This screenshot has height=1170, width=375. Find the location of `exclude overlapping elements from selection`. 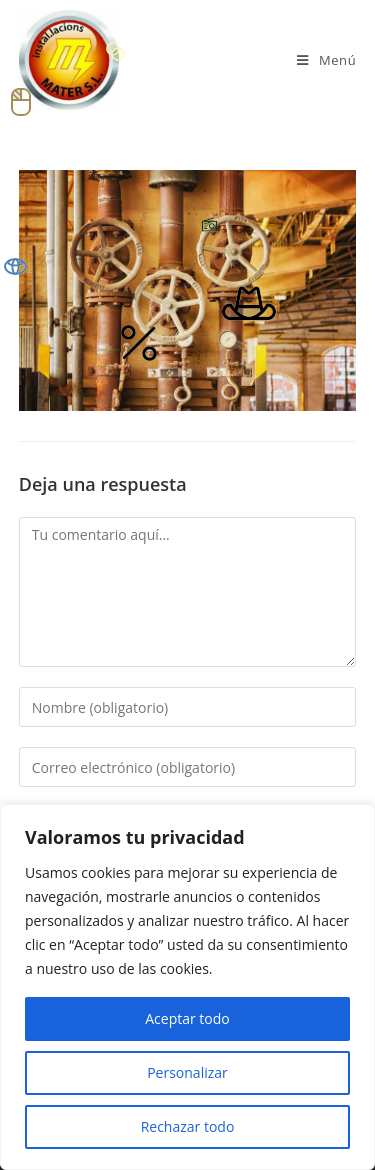

exclude overlapping elements from selection is located at coordinates (115, 51).